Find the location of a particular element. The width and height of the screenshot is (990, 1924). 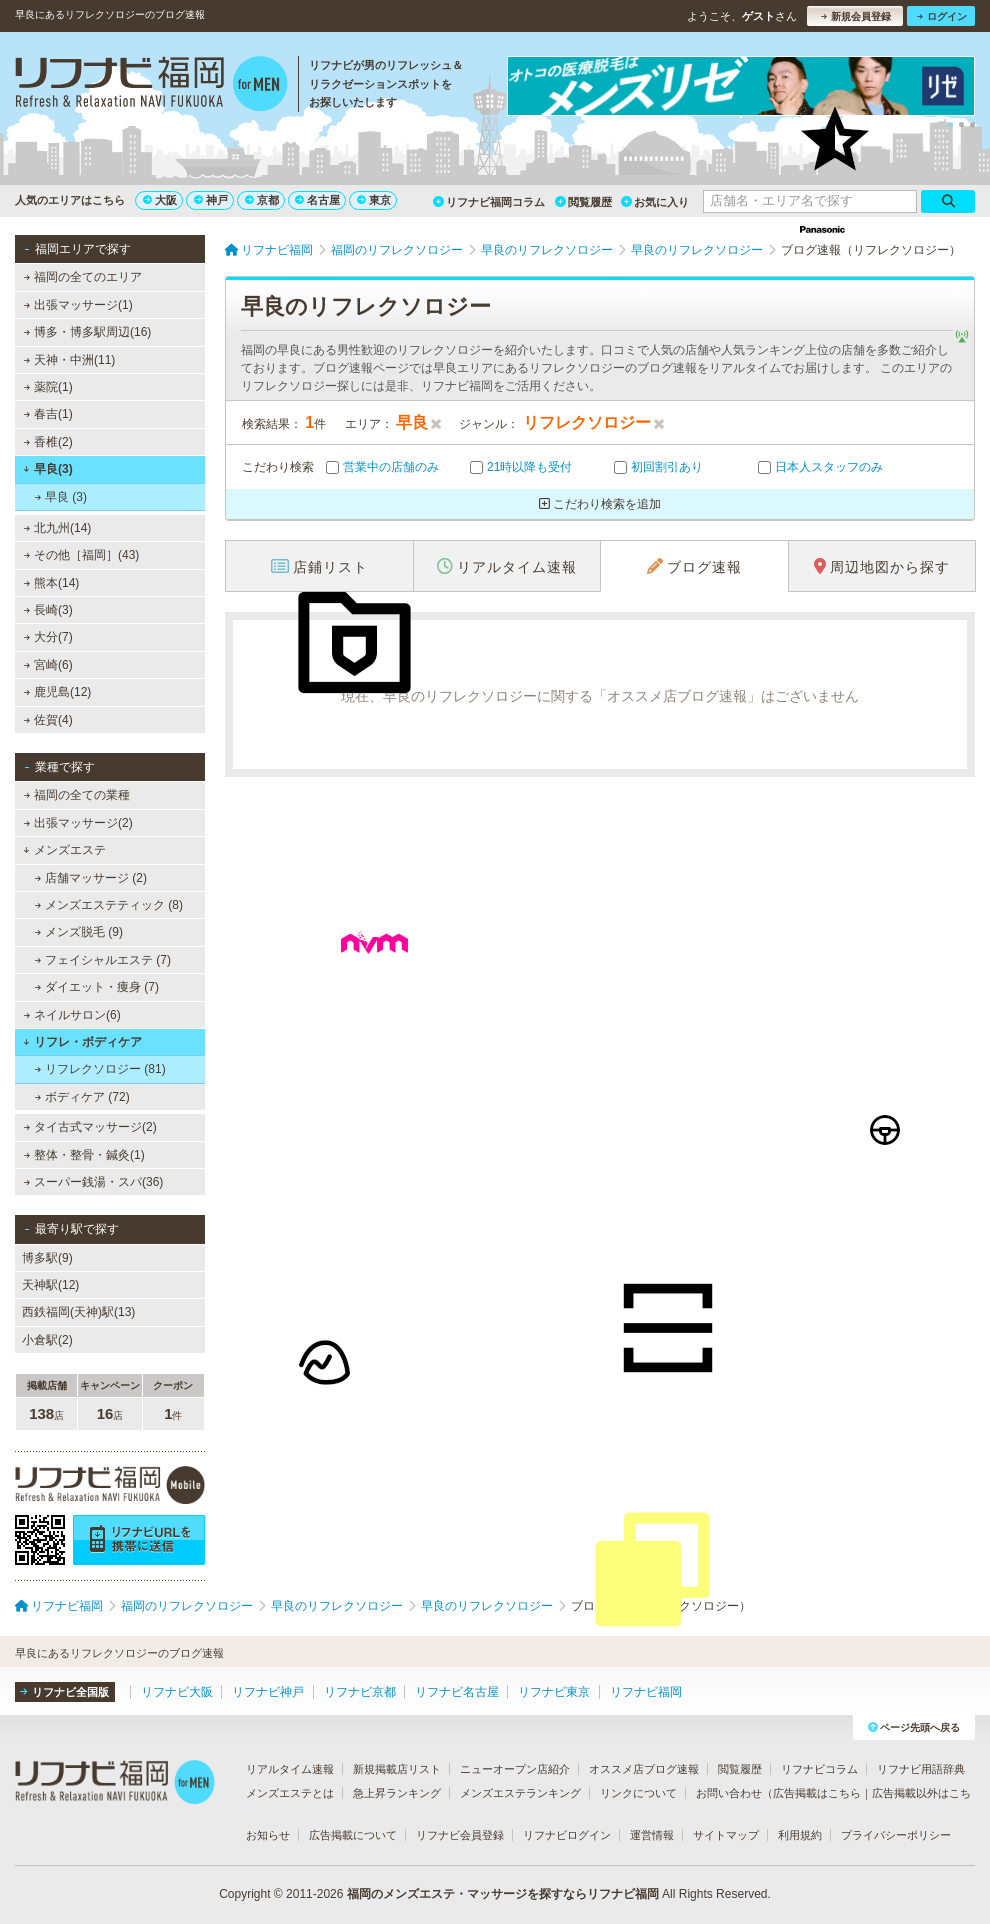

select multiple items is located at coordinates (652, 1569).